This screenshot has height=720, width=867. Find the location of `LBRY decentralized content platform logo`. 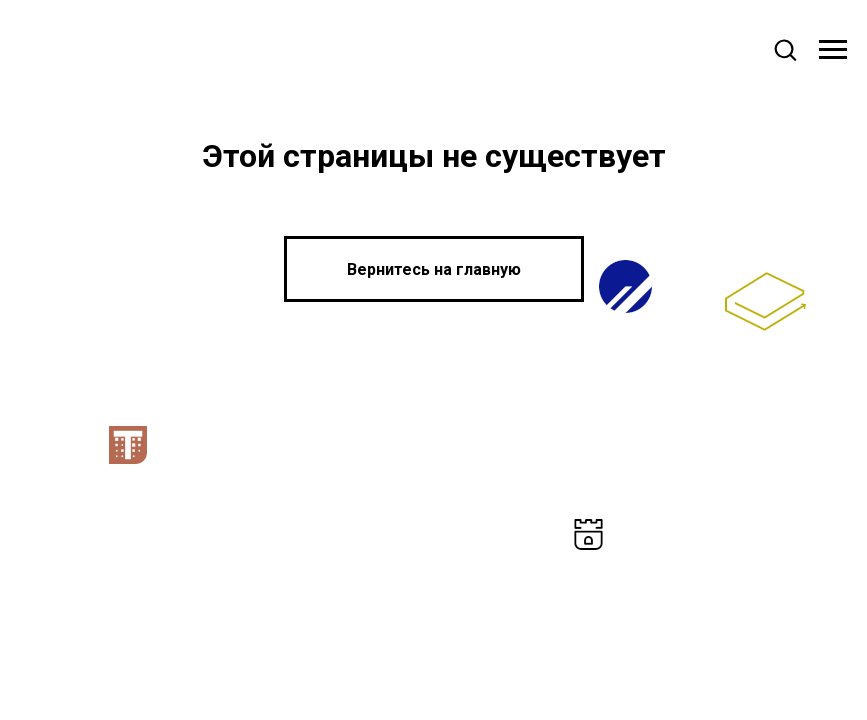

LBRY decentralized content platform logo is located at coordinates (765, 301).